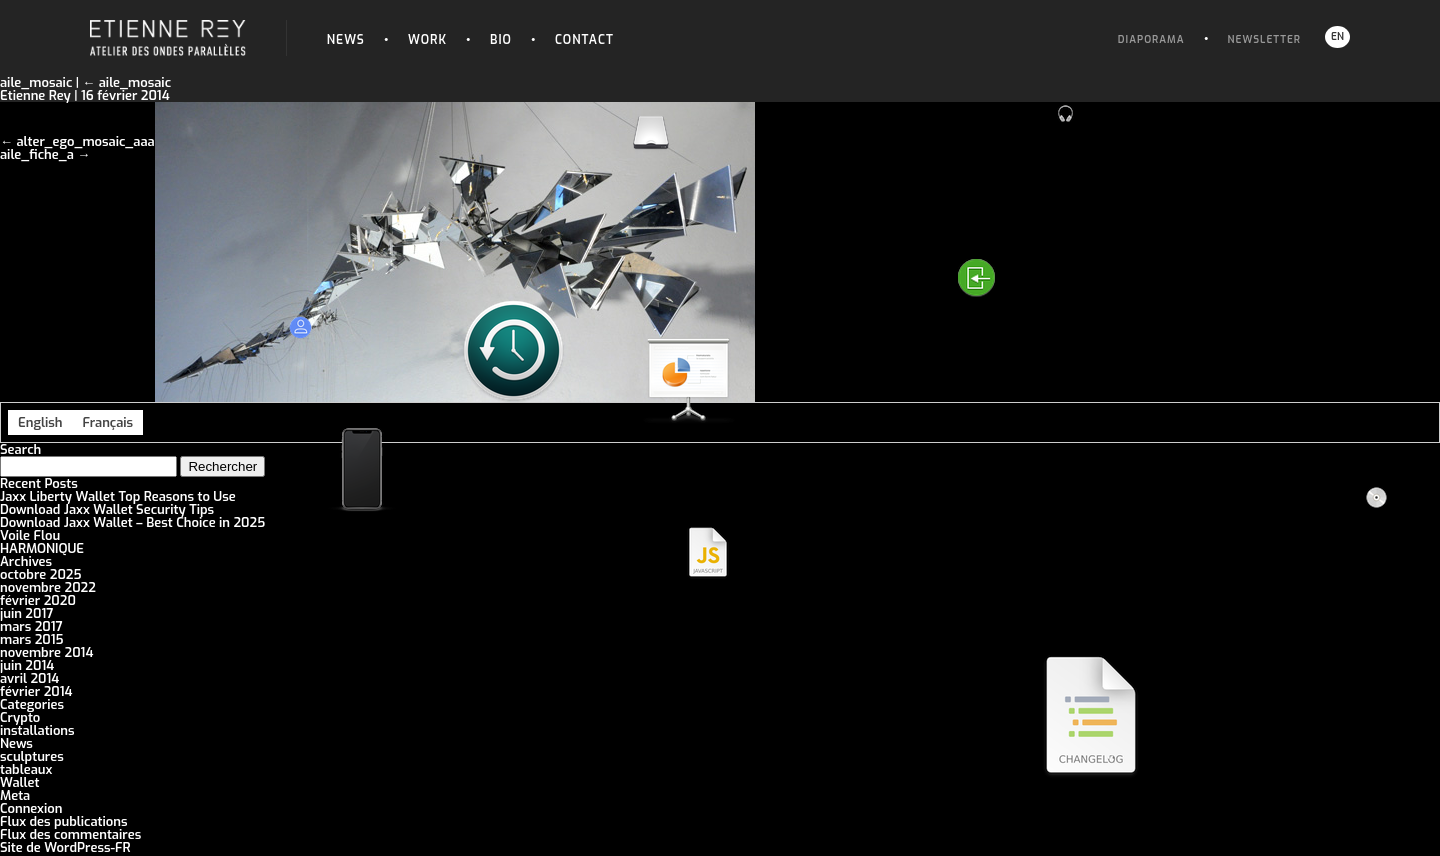  I want to click on connected iPhone device, so click(362, 470).